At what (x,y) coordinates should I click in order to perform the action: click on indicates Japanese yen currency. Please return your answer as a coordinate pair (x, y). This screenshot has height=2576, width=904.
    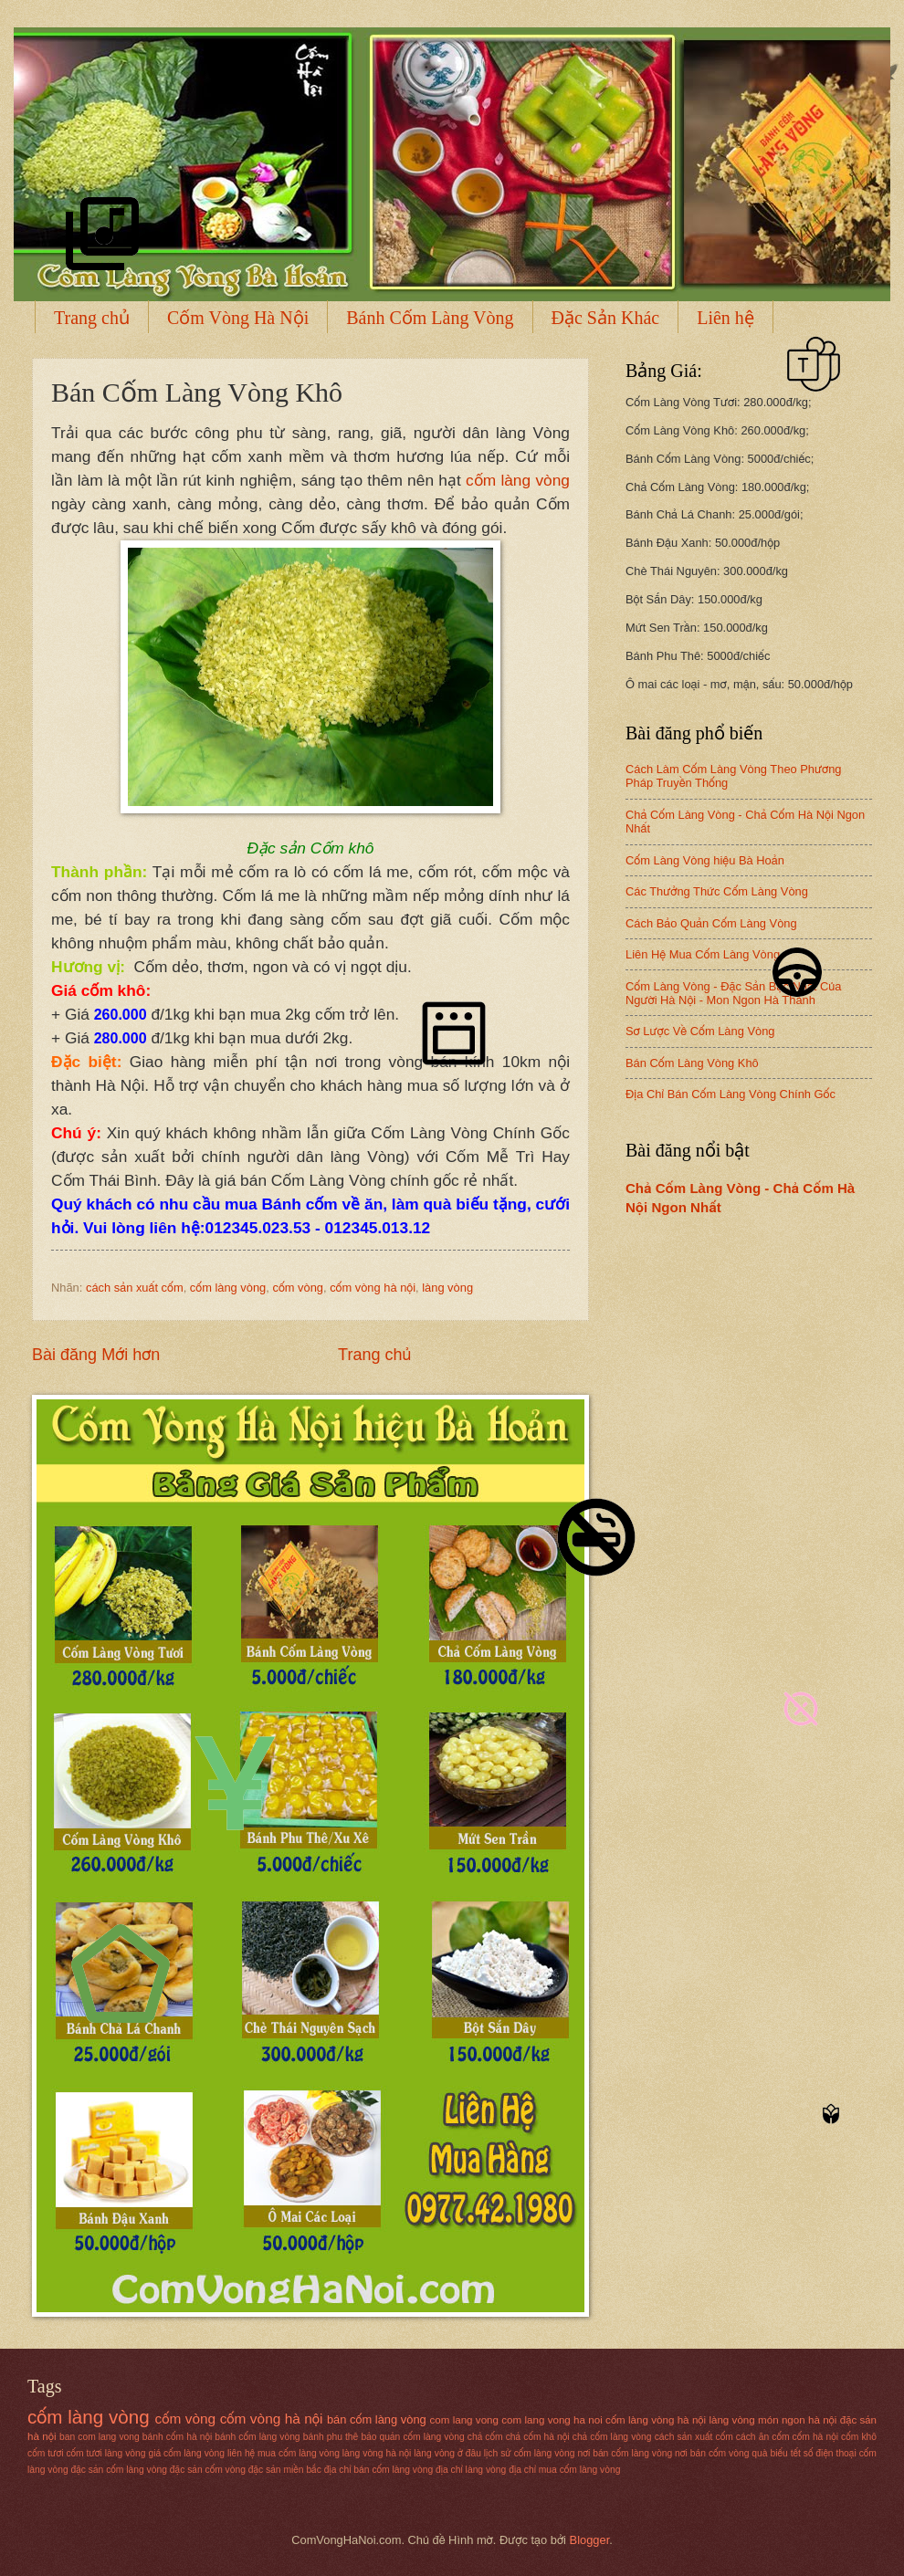
    Looking at the image, I should click on (235, 1783).